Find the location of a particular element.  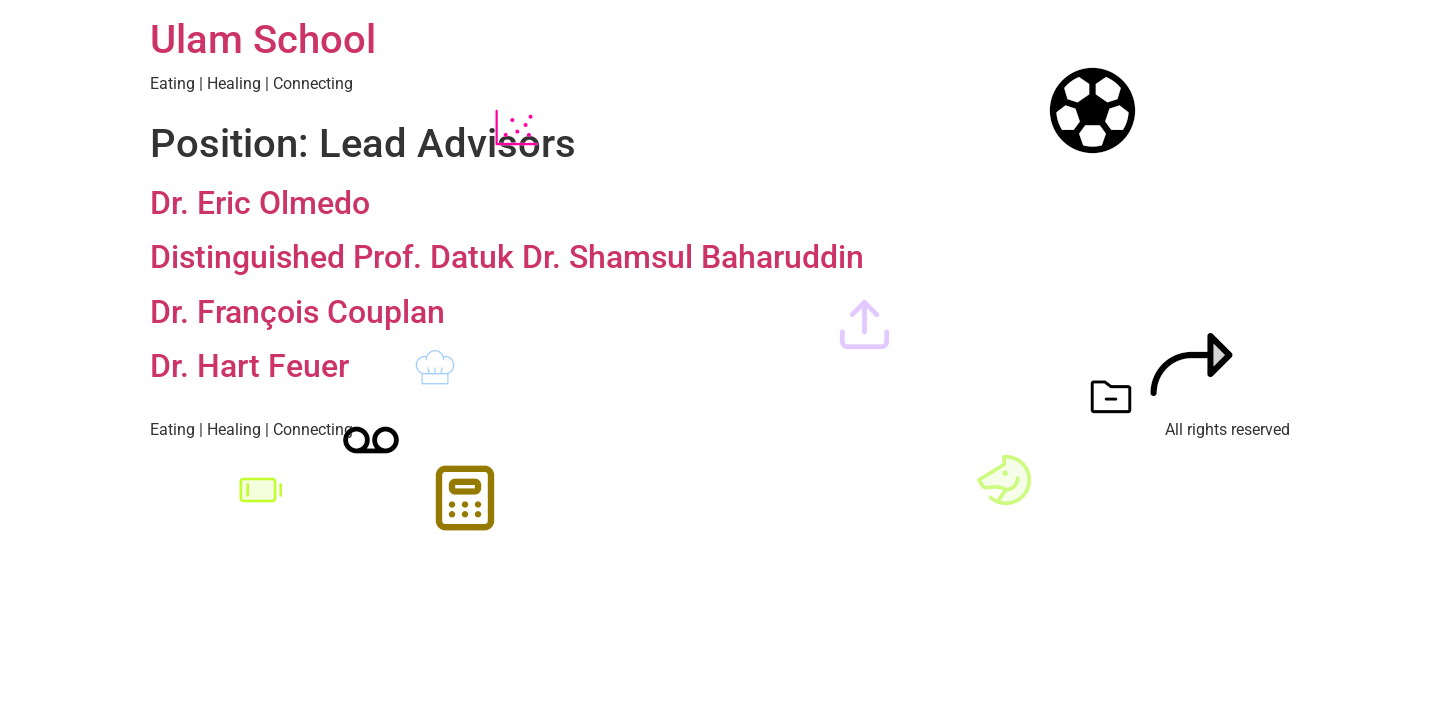

share or forward content is located at coordinates (1191, 364).